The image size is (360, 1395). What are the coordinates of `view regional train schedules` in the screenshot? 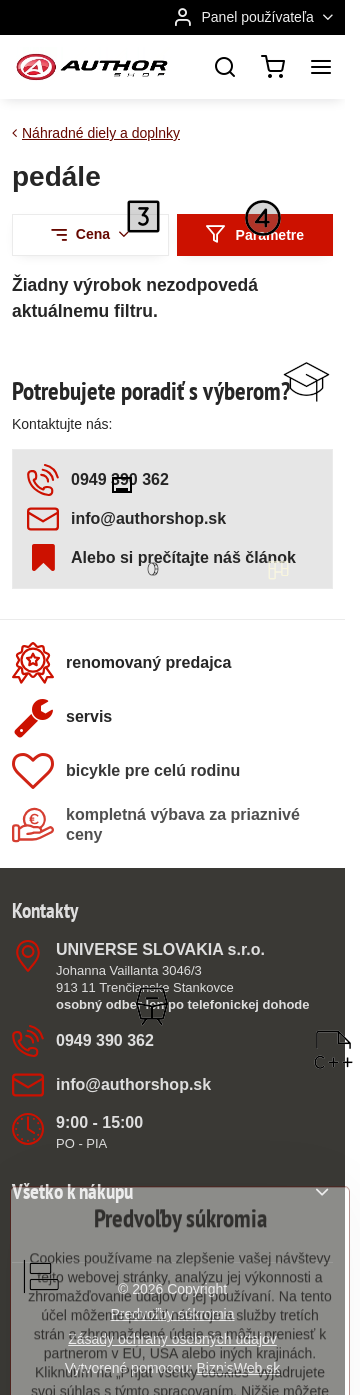 It's located at (152, 1005).